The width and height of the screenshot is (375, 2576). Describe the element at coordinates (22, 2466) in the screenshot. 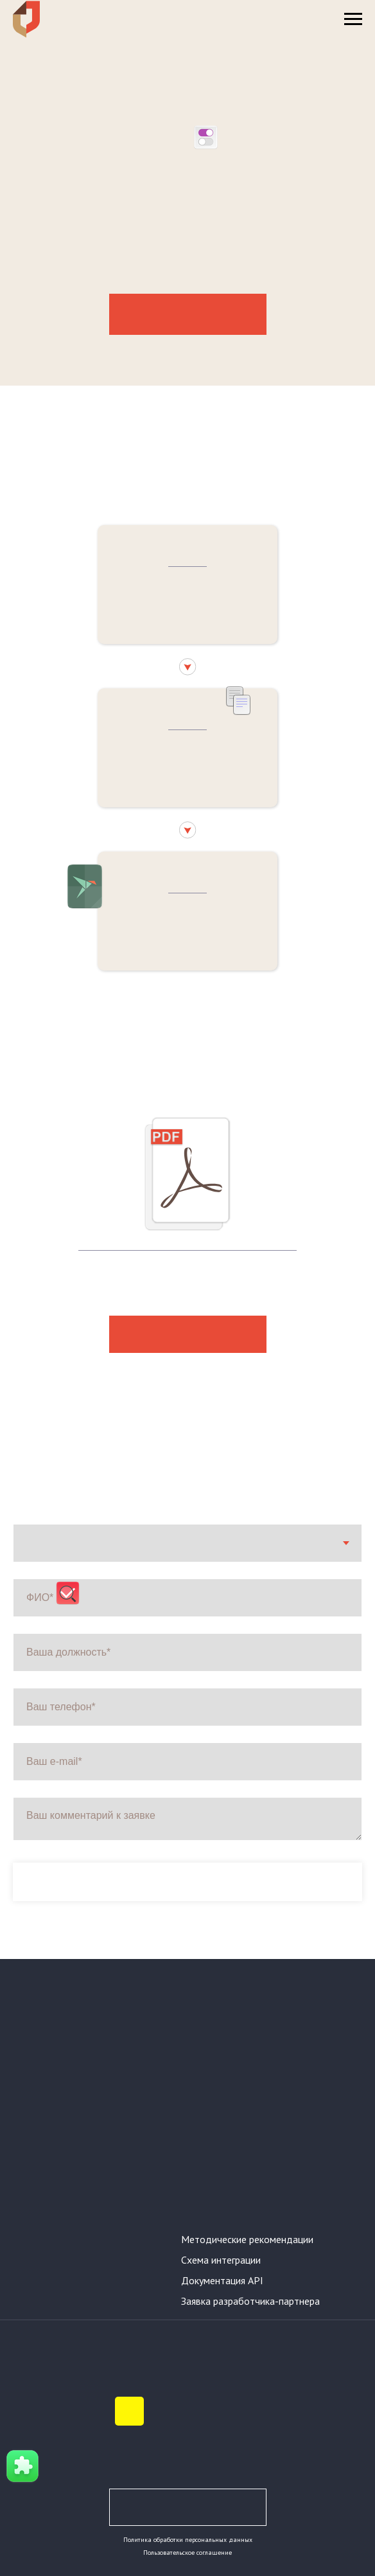

I see `open browser extensions manager` at that location.